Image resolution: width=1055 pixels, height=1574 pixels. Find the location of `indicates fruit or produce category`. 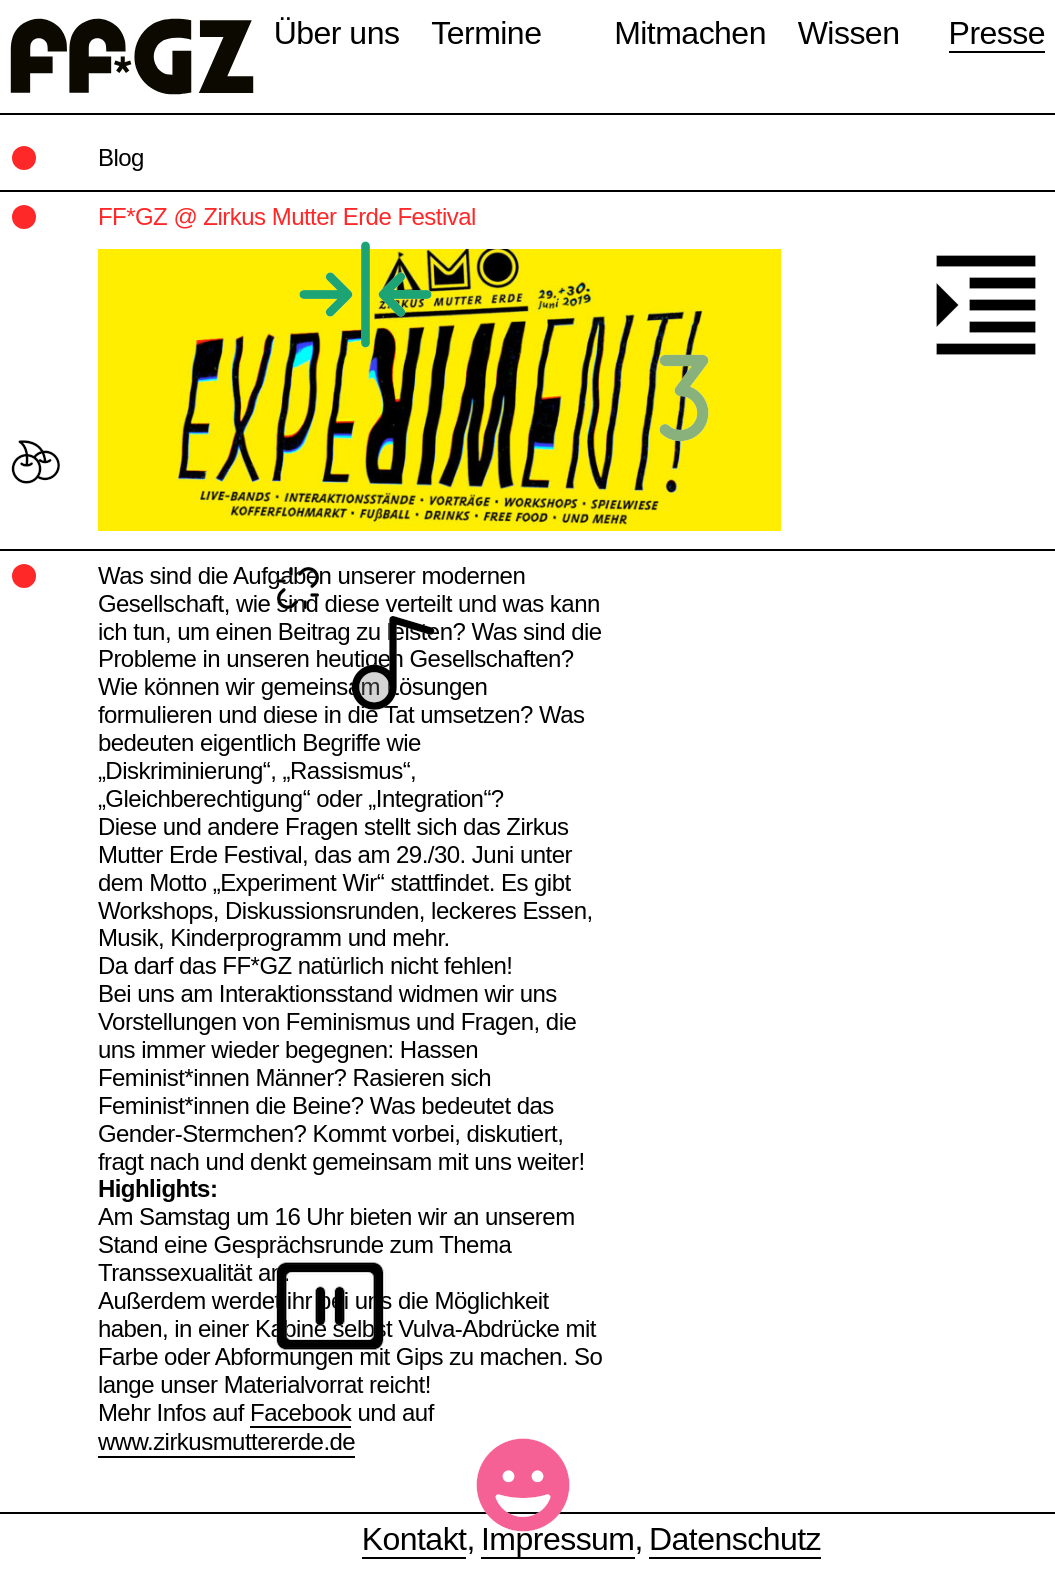

indicates fruit or produce category is located at coordinates (35, 462).